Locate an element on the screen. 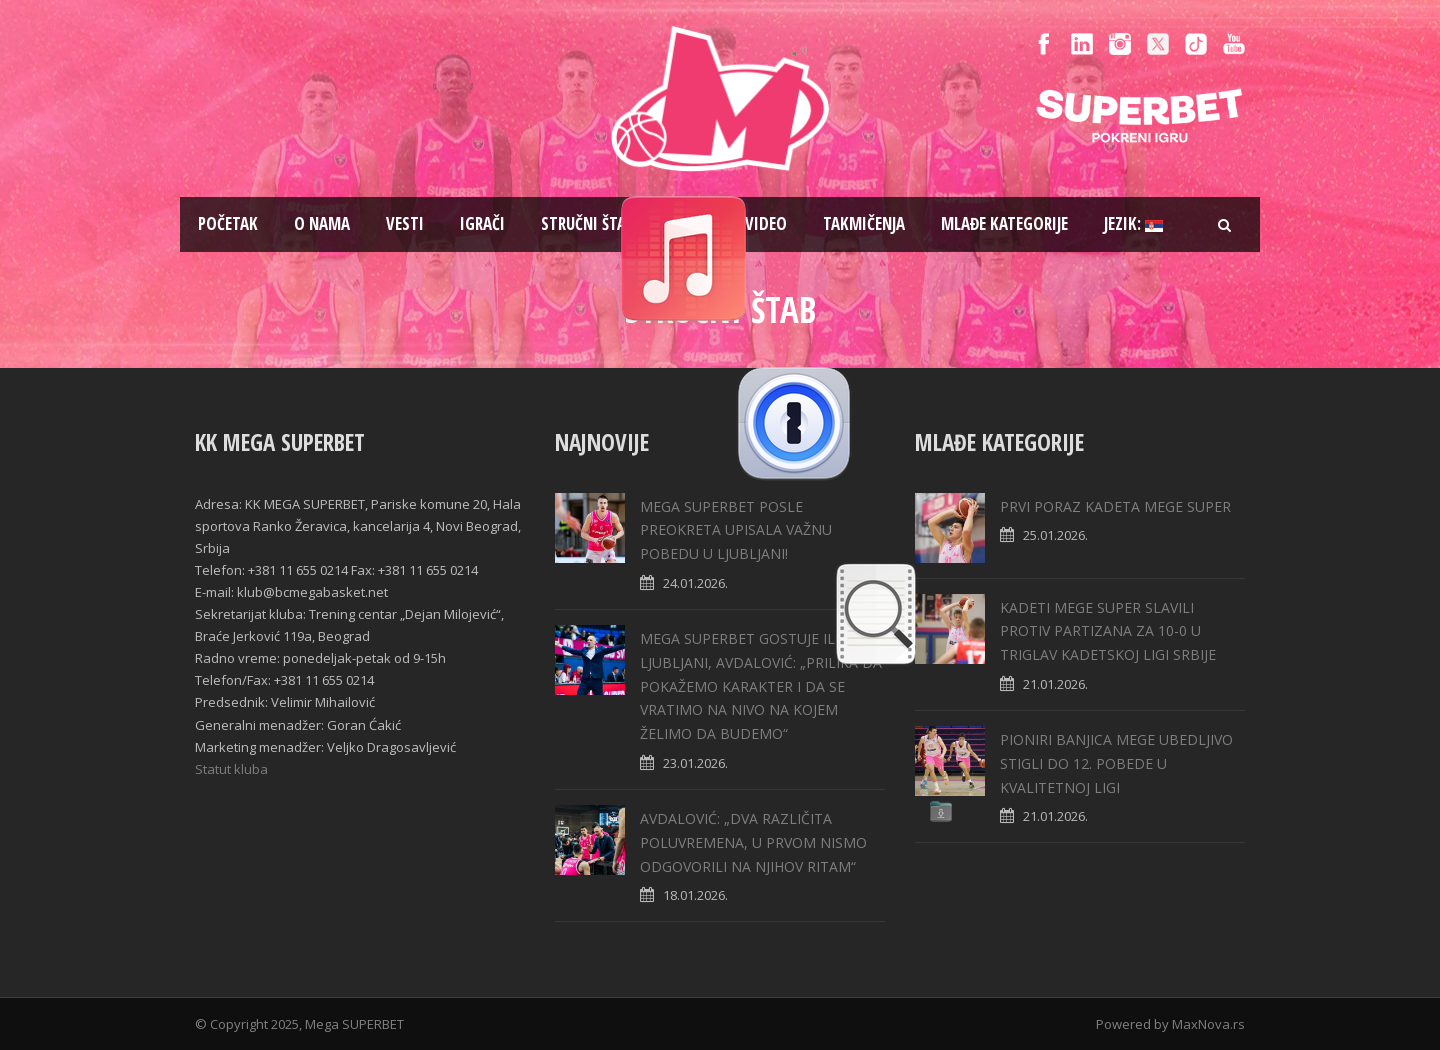 The height and width of the screenshot is (1050, 1440). open your downloads folder is located at coordinates (941, 811).